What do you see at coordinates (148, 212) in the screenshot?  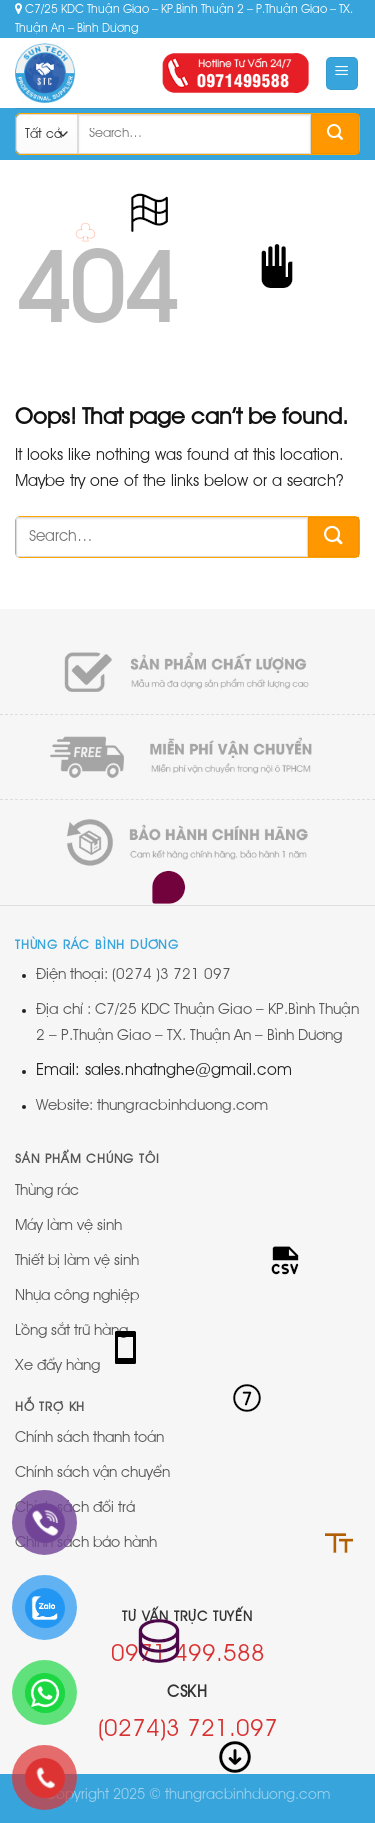 I see `indicates a finish line or completion point` at bounding box center [148, 212].